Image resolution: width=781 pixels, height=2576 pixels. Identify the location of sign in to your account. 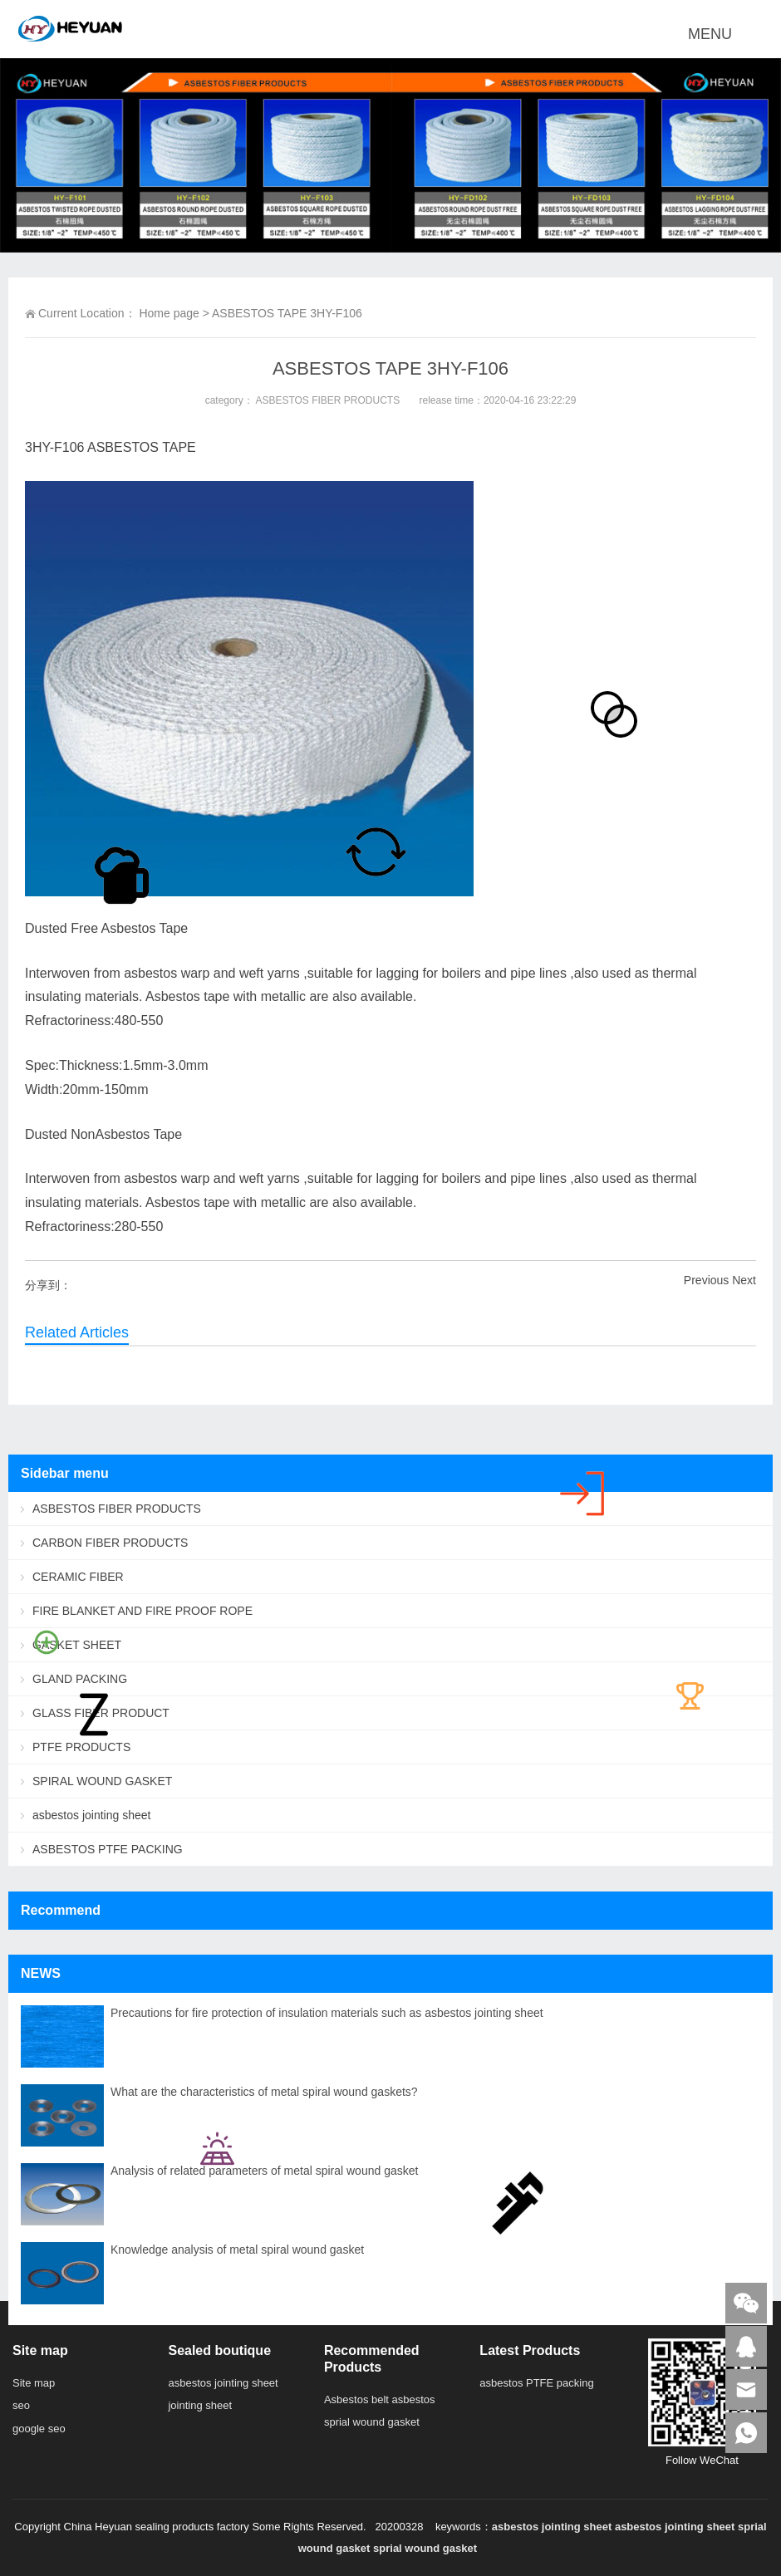
(586, 1494).